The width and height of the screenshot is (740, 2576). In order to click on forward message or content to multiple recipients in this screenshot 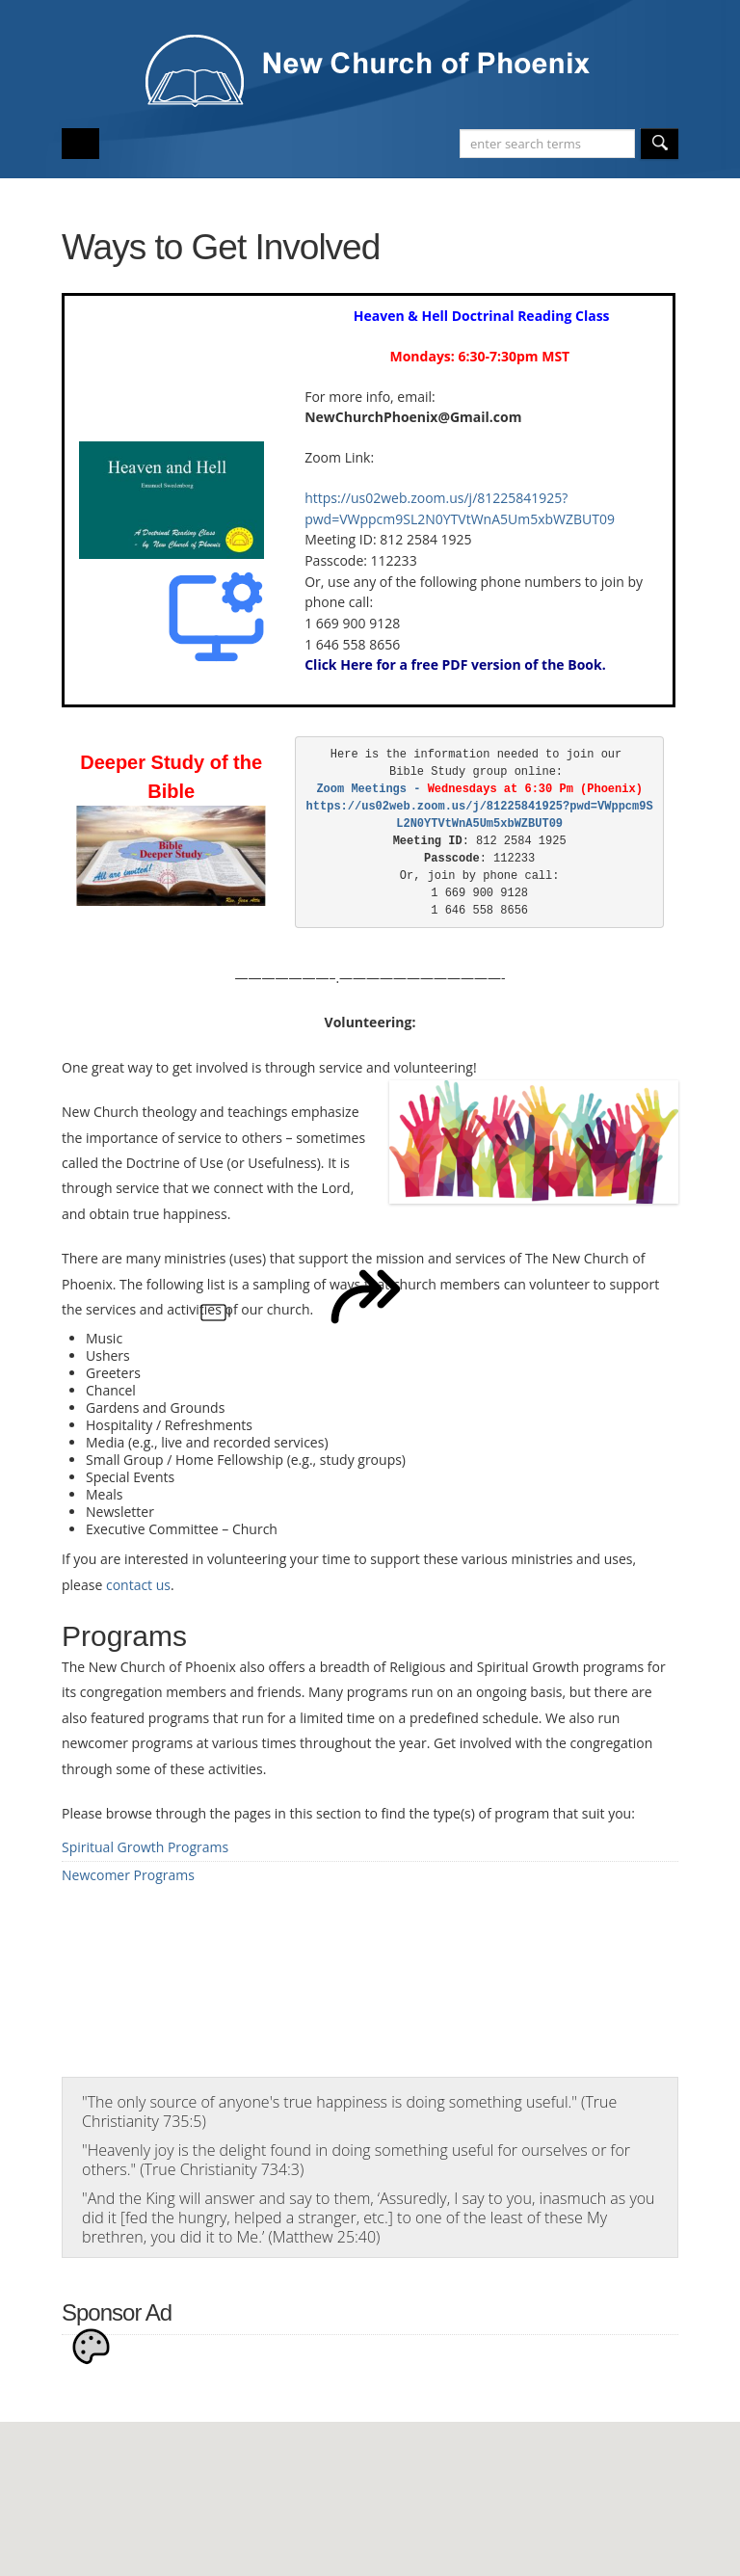, I will do `click(365, 1296)`.